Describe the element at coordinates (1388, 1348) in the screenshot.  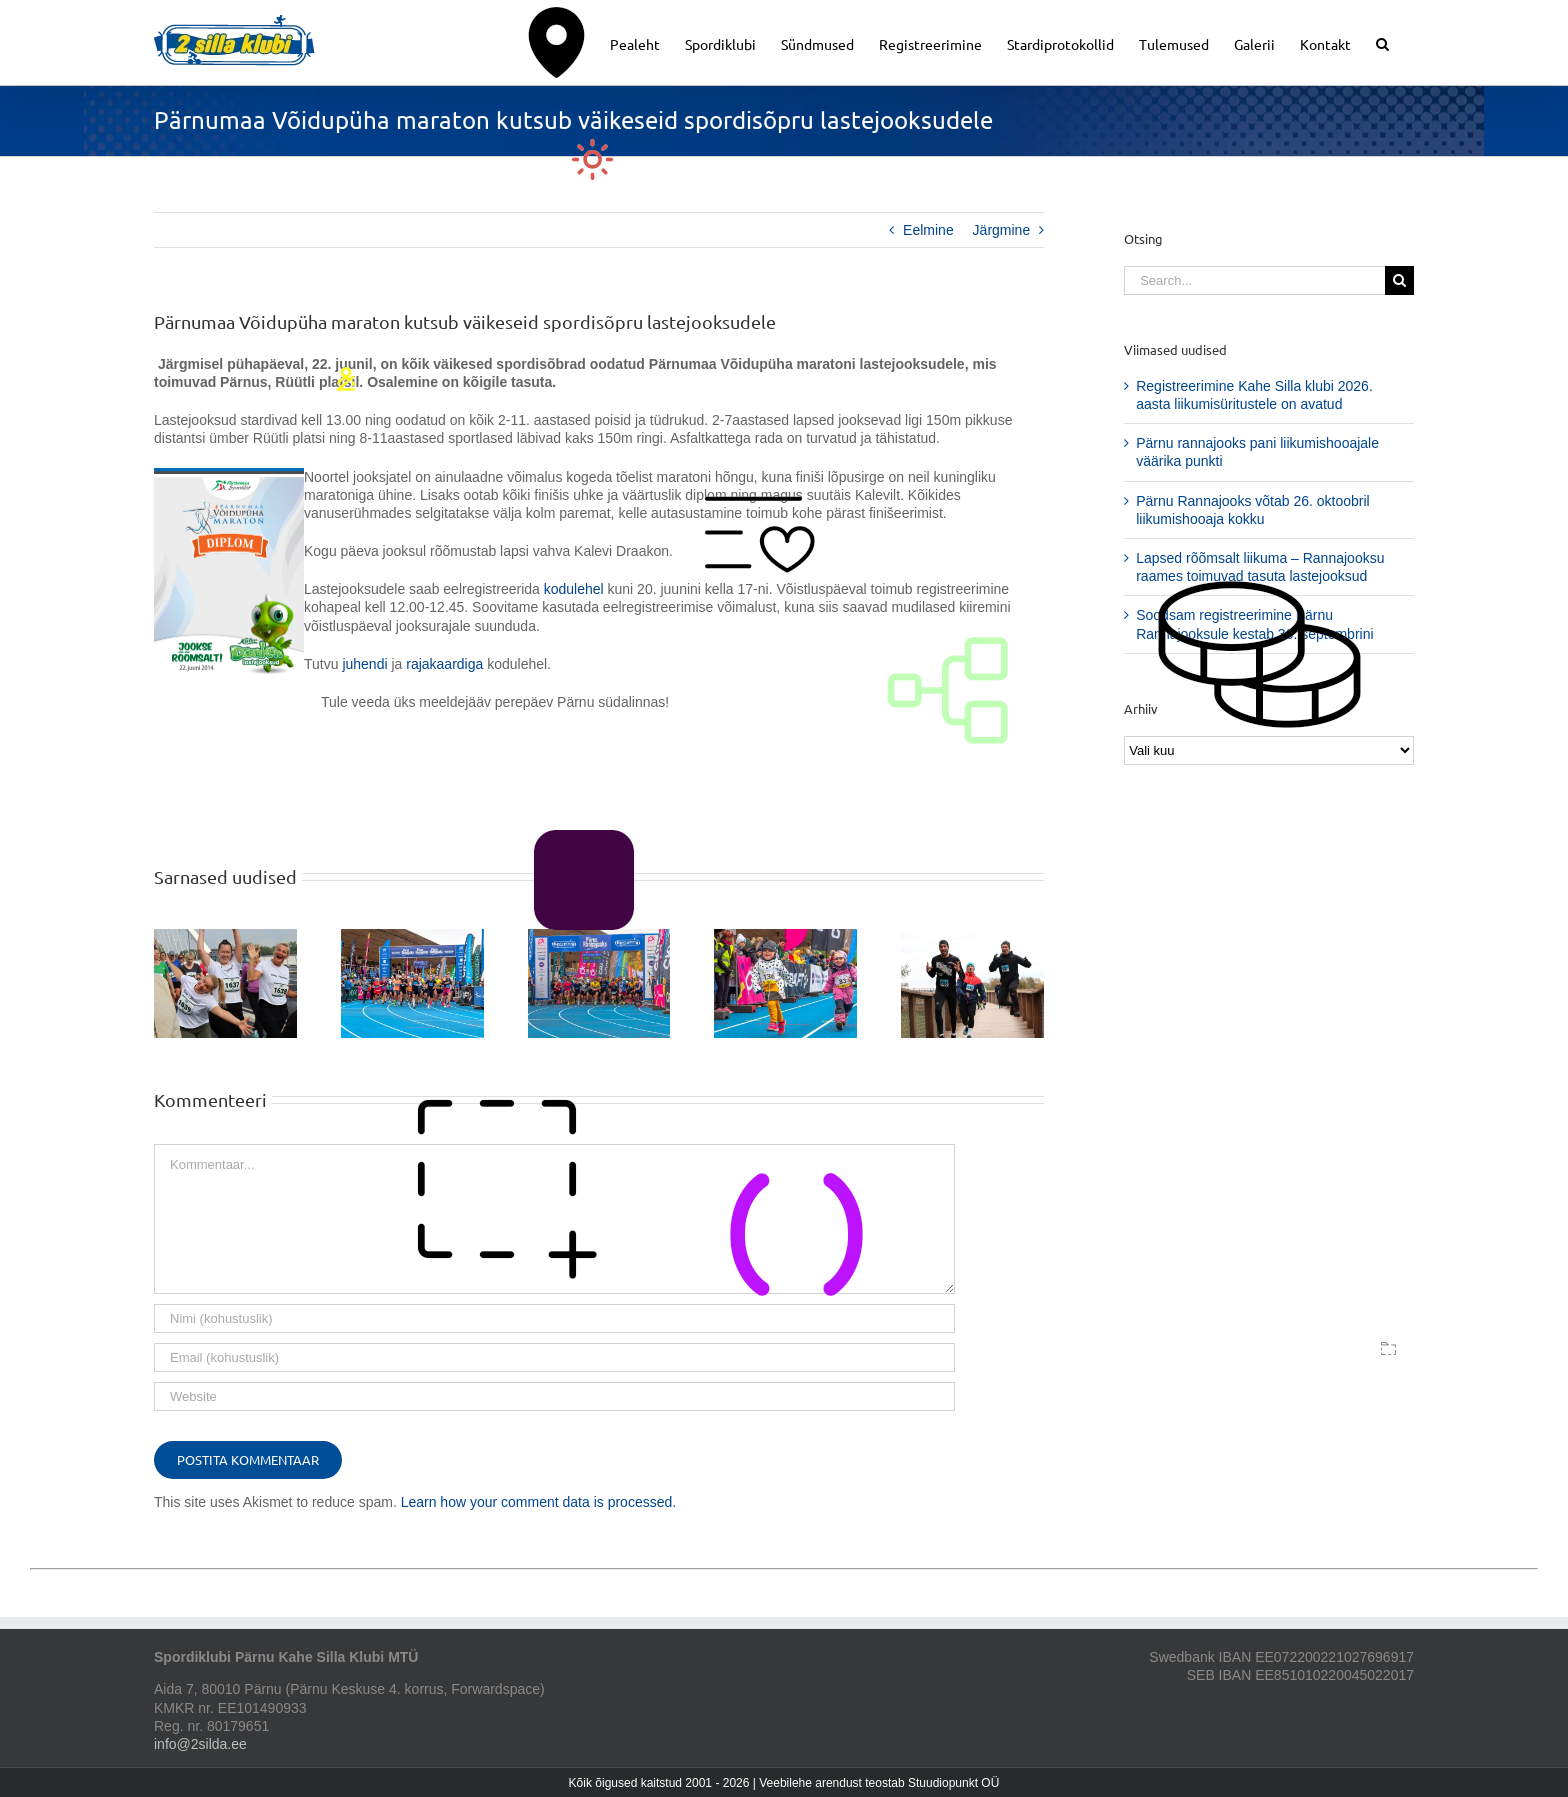
I see `create a new folder` at that location.